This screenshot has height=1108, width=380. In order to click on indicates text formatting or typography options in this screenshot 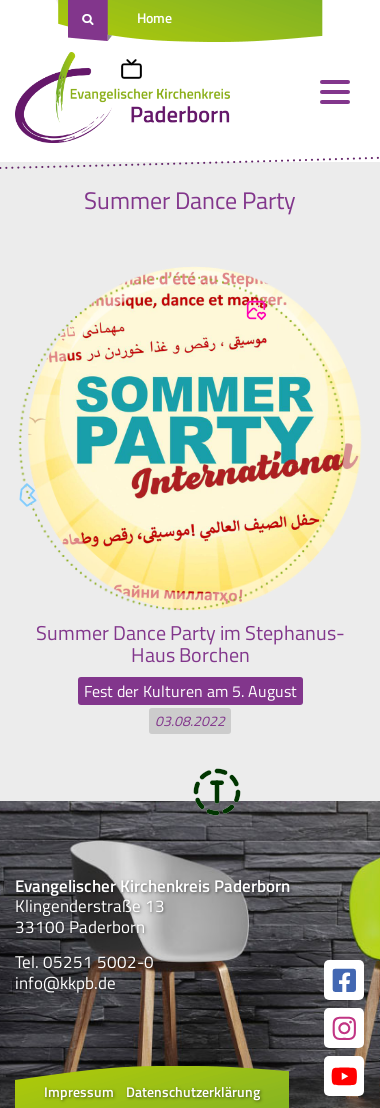, I will do `click(217, 792)`.